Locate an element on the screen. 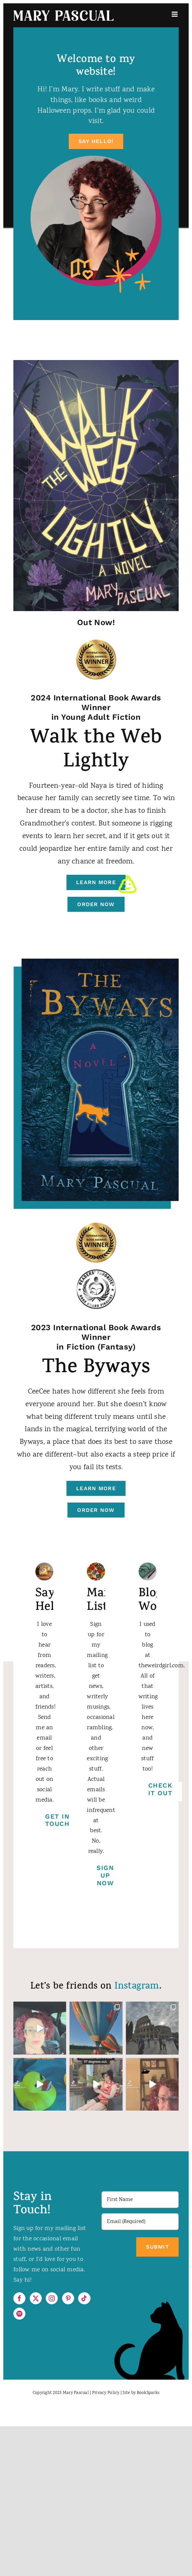  view favorite locations on map is located at coordinates (81, 268).